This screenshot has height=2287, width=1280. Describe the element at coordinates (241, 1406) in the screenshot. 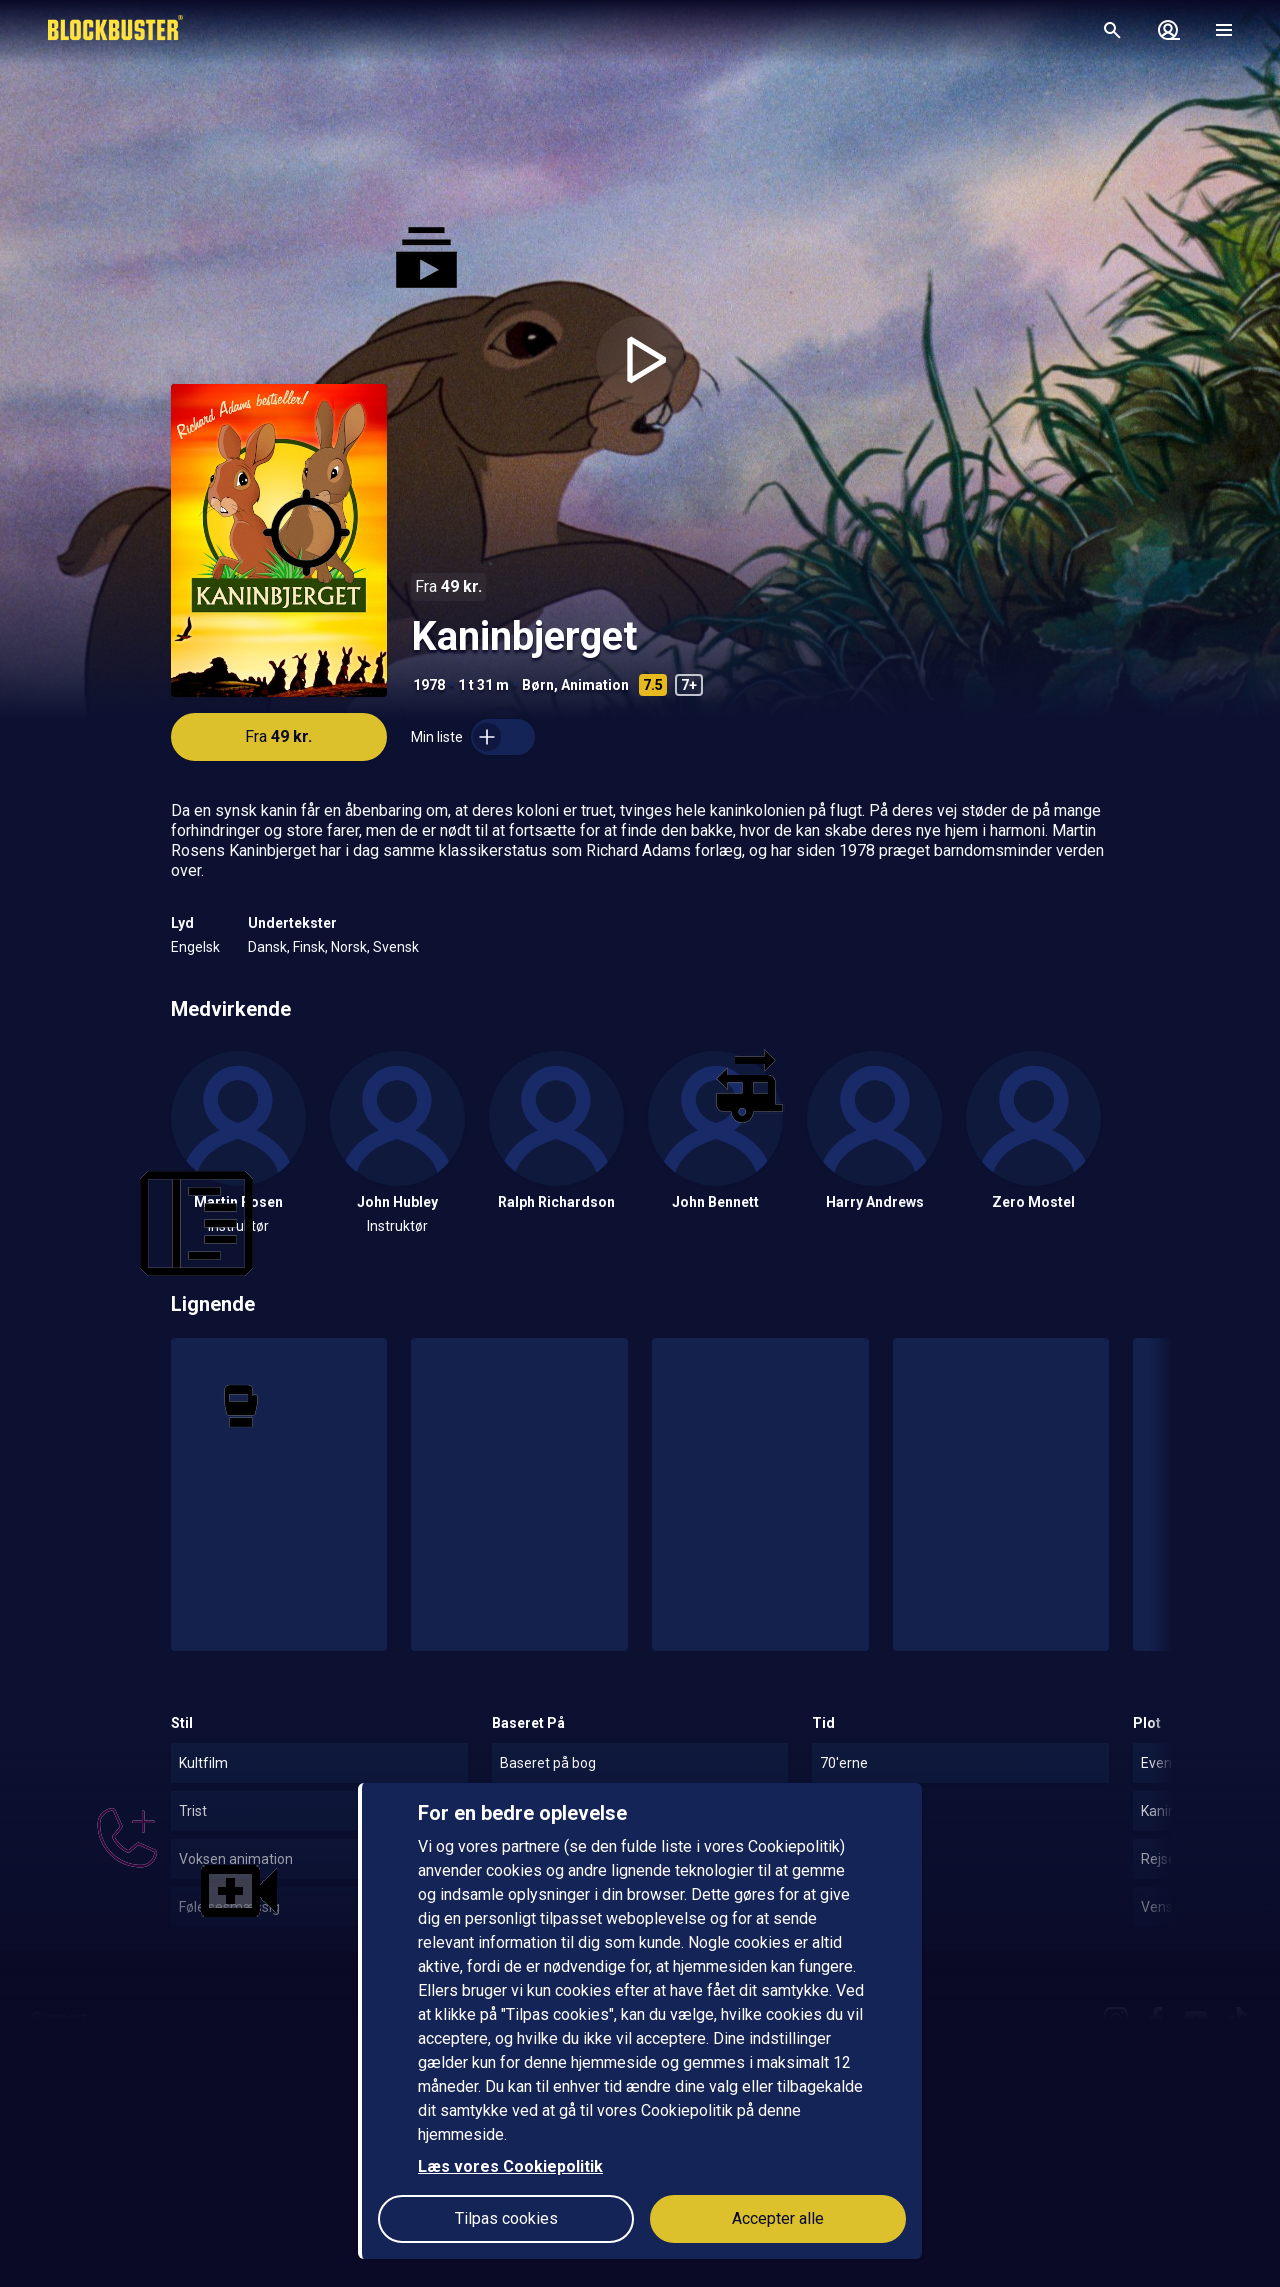

I see `access MMA or boxing-related content` at that location.